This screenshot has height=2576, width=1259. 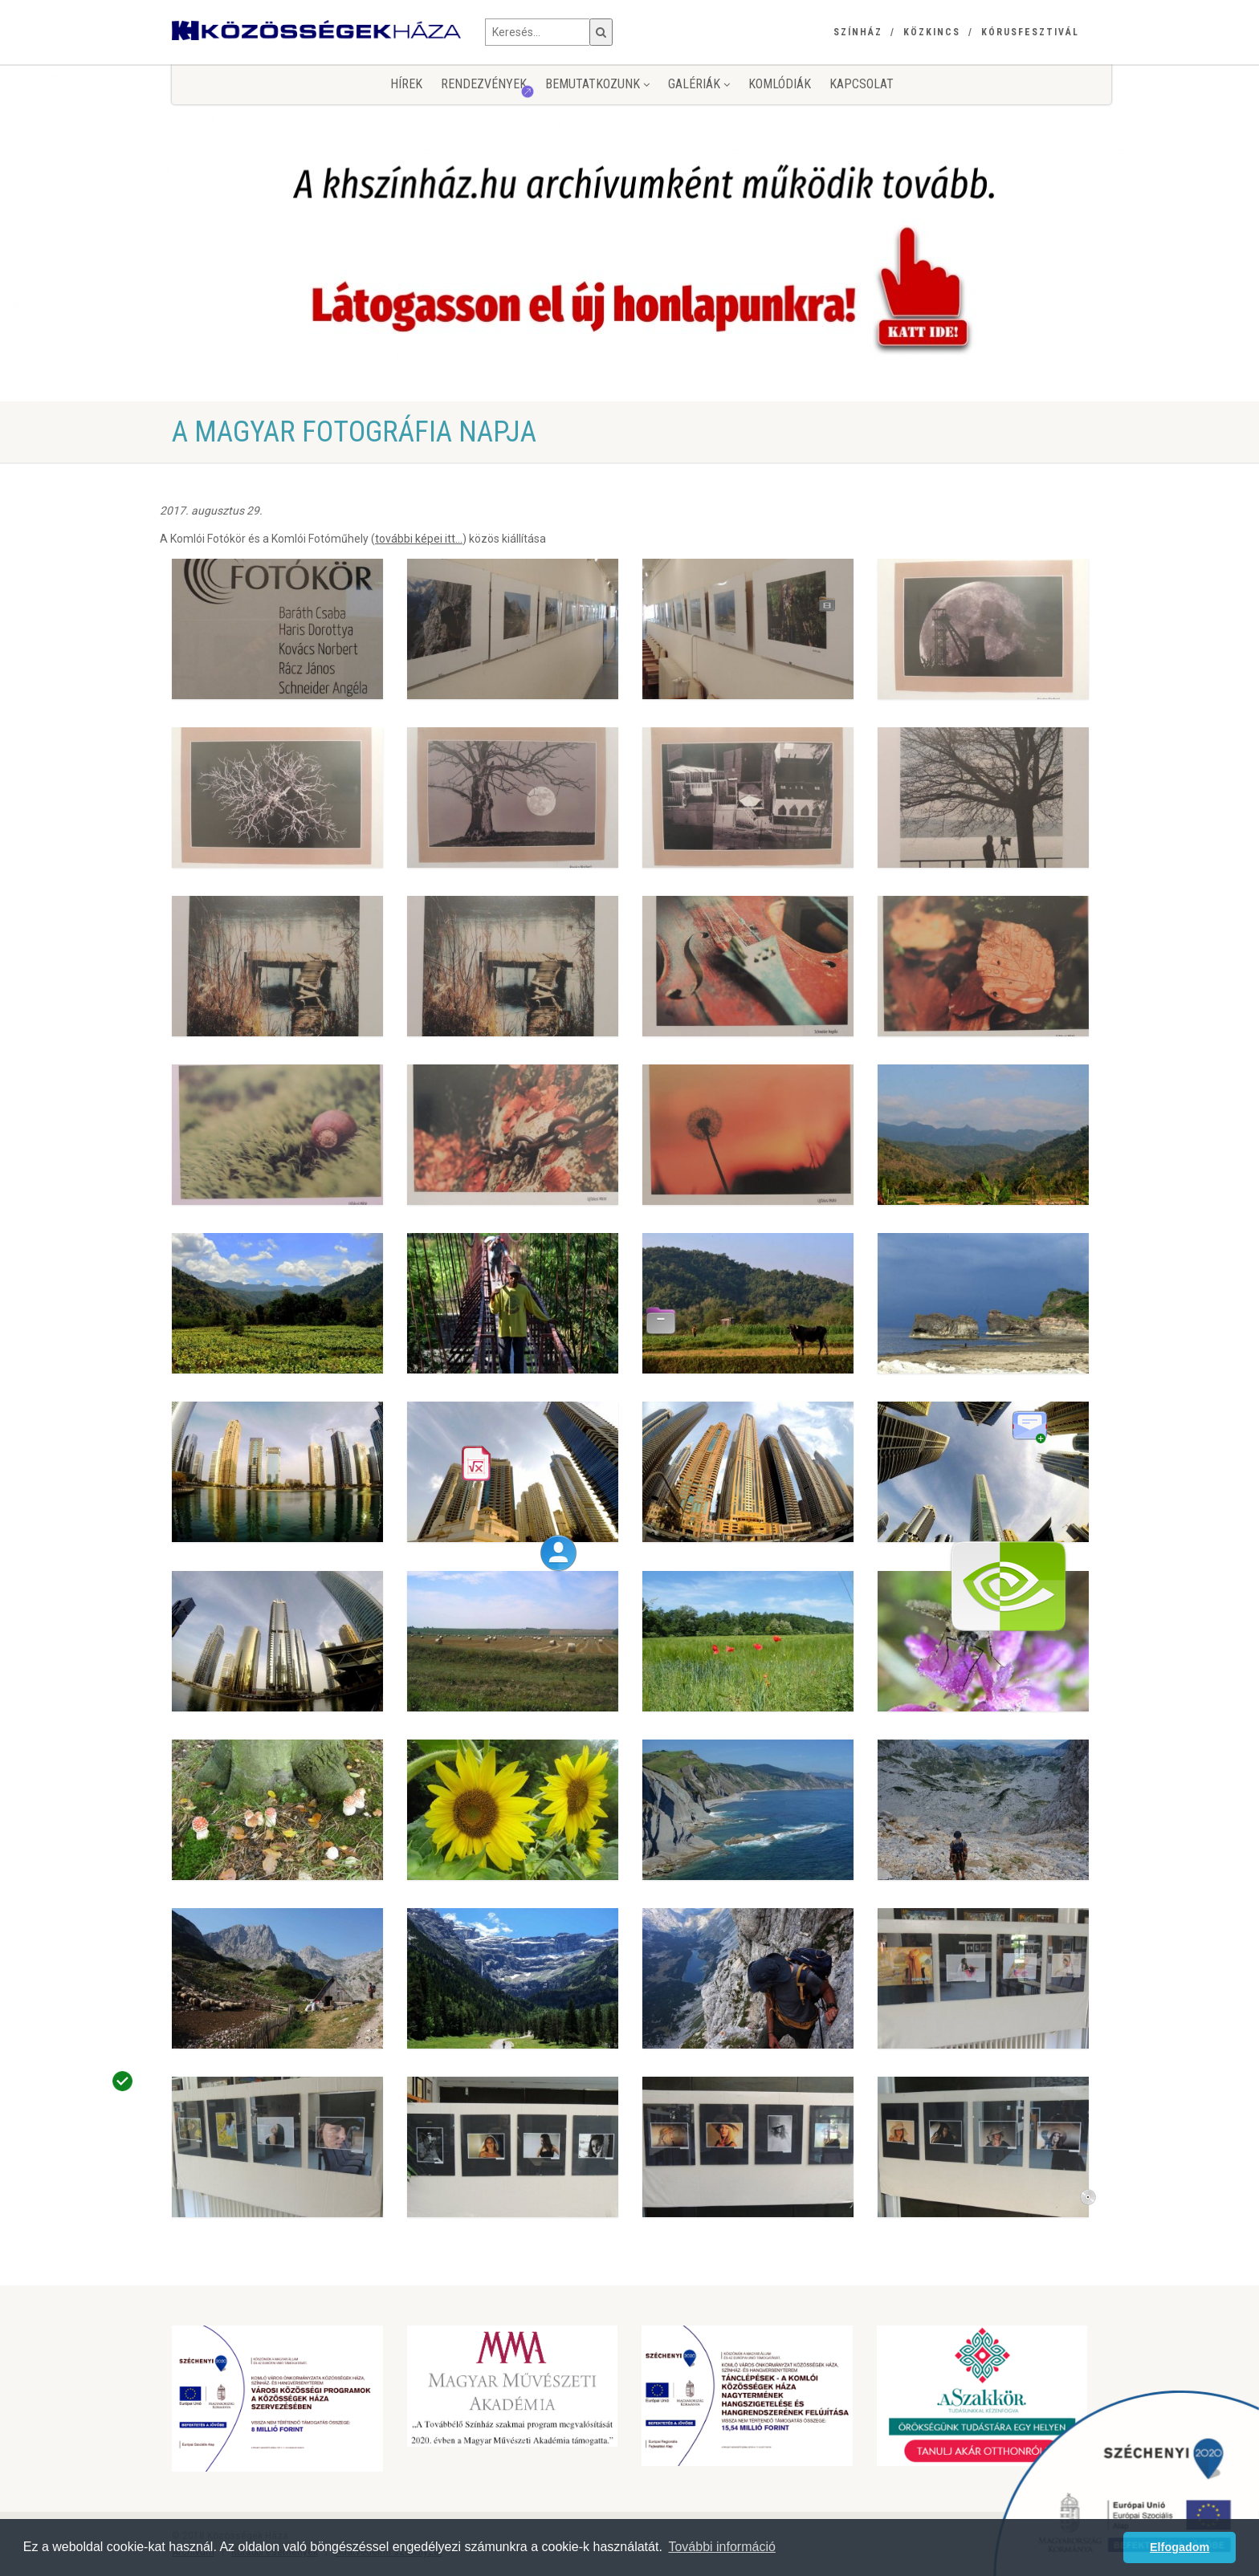 What do you see at coordinates (1088, 2197) in the screenshot?
I see `access DVD or optical disc drive` at bounding box center [1088, 2197].